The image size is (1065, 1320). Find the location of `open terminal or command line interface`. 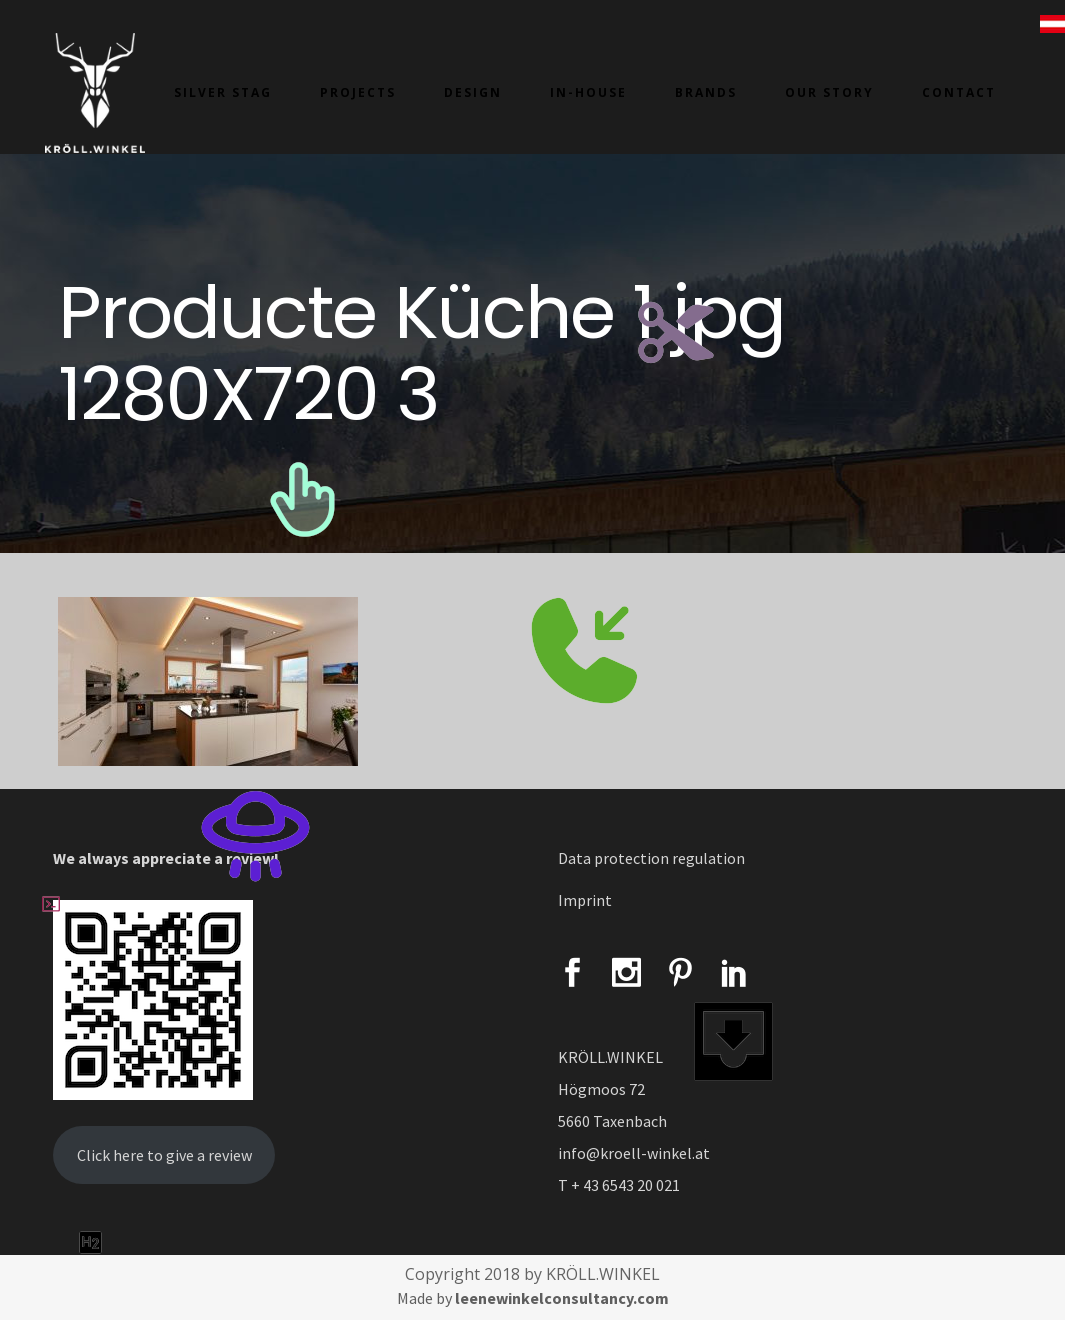

open terminal or command line interface is located at coordinates (51, 904).